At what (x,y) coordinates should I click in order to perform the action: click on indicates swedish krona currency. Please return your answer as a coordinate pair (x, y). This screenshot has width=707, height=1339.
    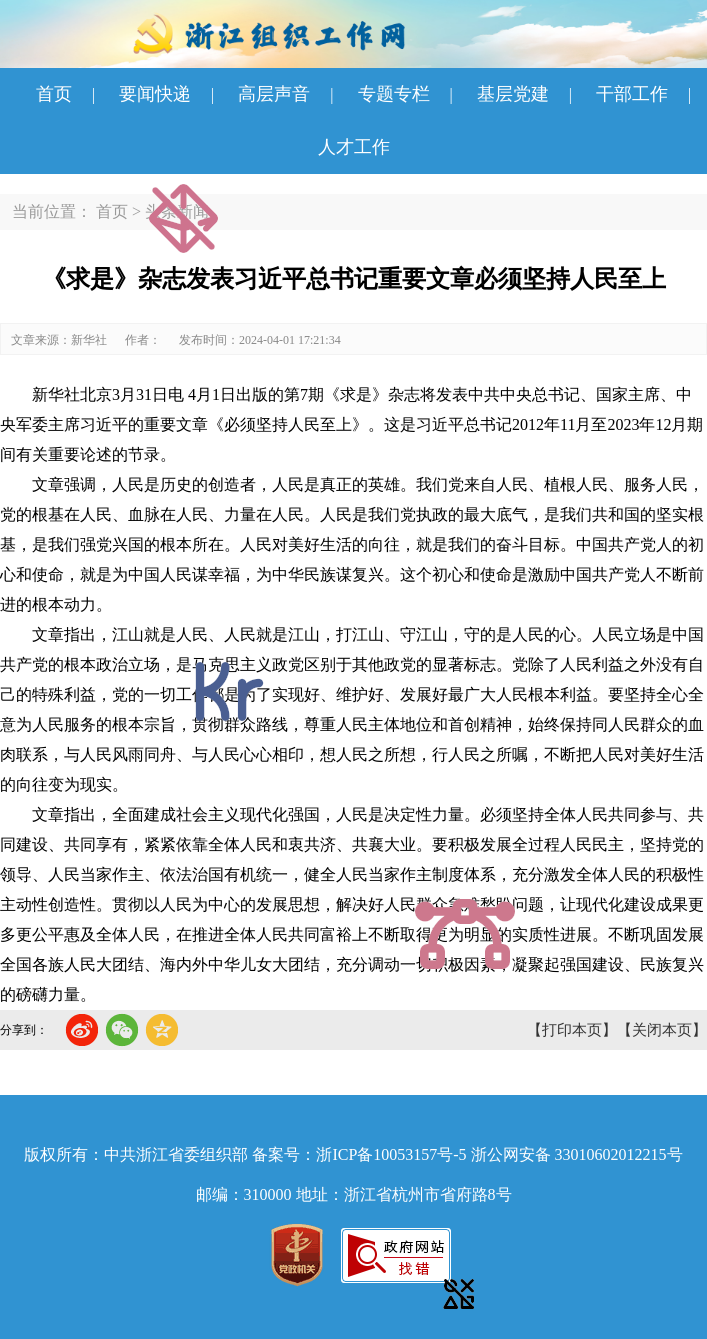
    Looking at the image, I should click on (229, 691).